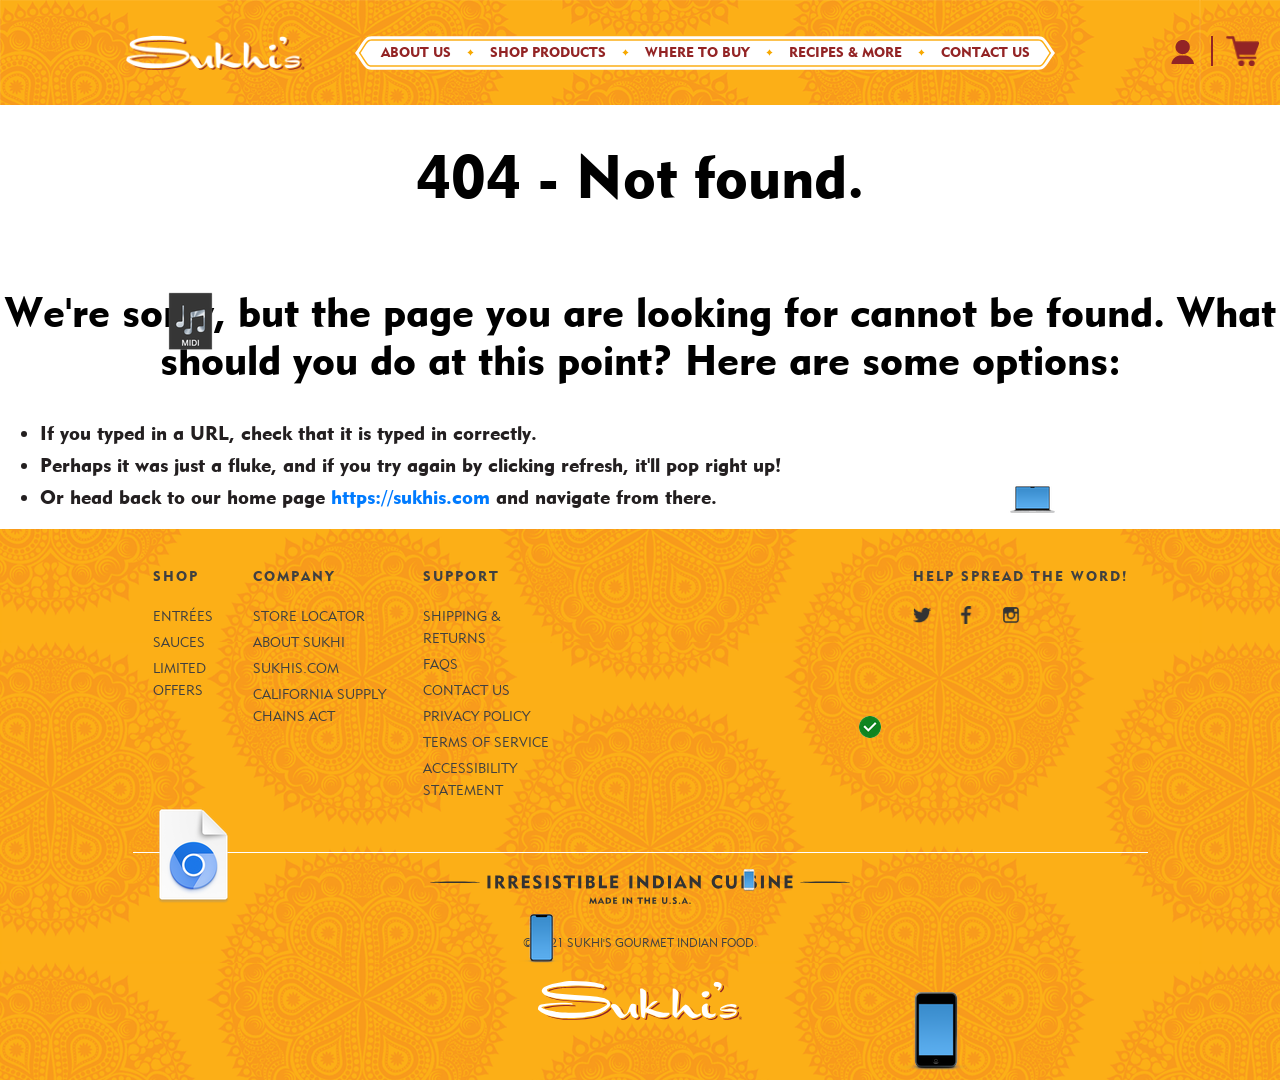 The height and width of the screenshot is (1080, 1280). What do you see at coordinates (193, 854) in the screenshot?
I see `open a document in chromium browser` at bounding box center [193, 854].